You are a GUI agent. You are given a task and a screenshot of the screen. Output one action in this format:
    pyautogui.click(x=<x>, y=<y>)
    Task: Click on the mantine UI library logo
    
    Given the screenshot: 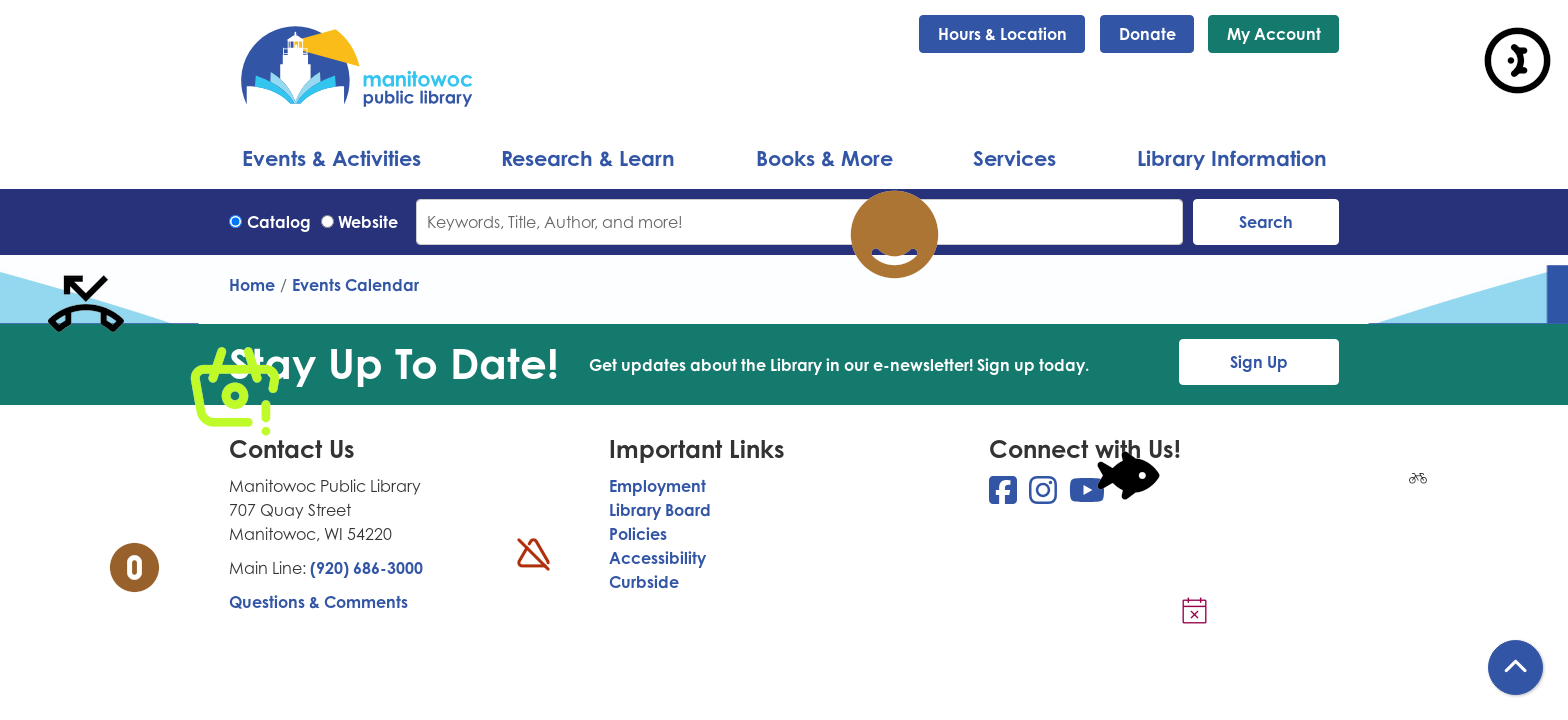 What is the action you would take?
    pyautogui.click(x=1517, y=60)
    